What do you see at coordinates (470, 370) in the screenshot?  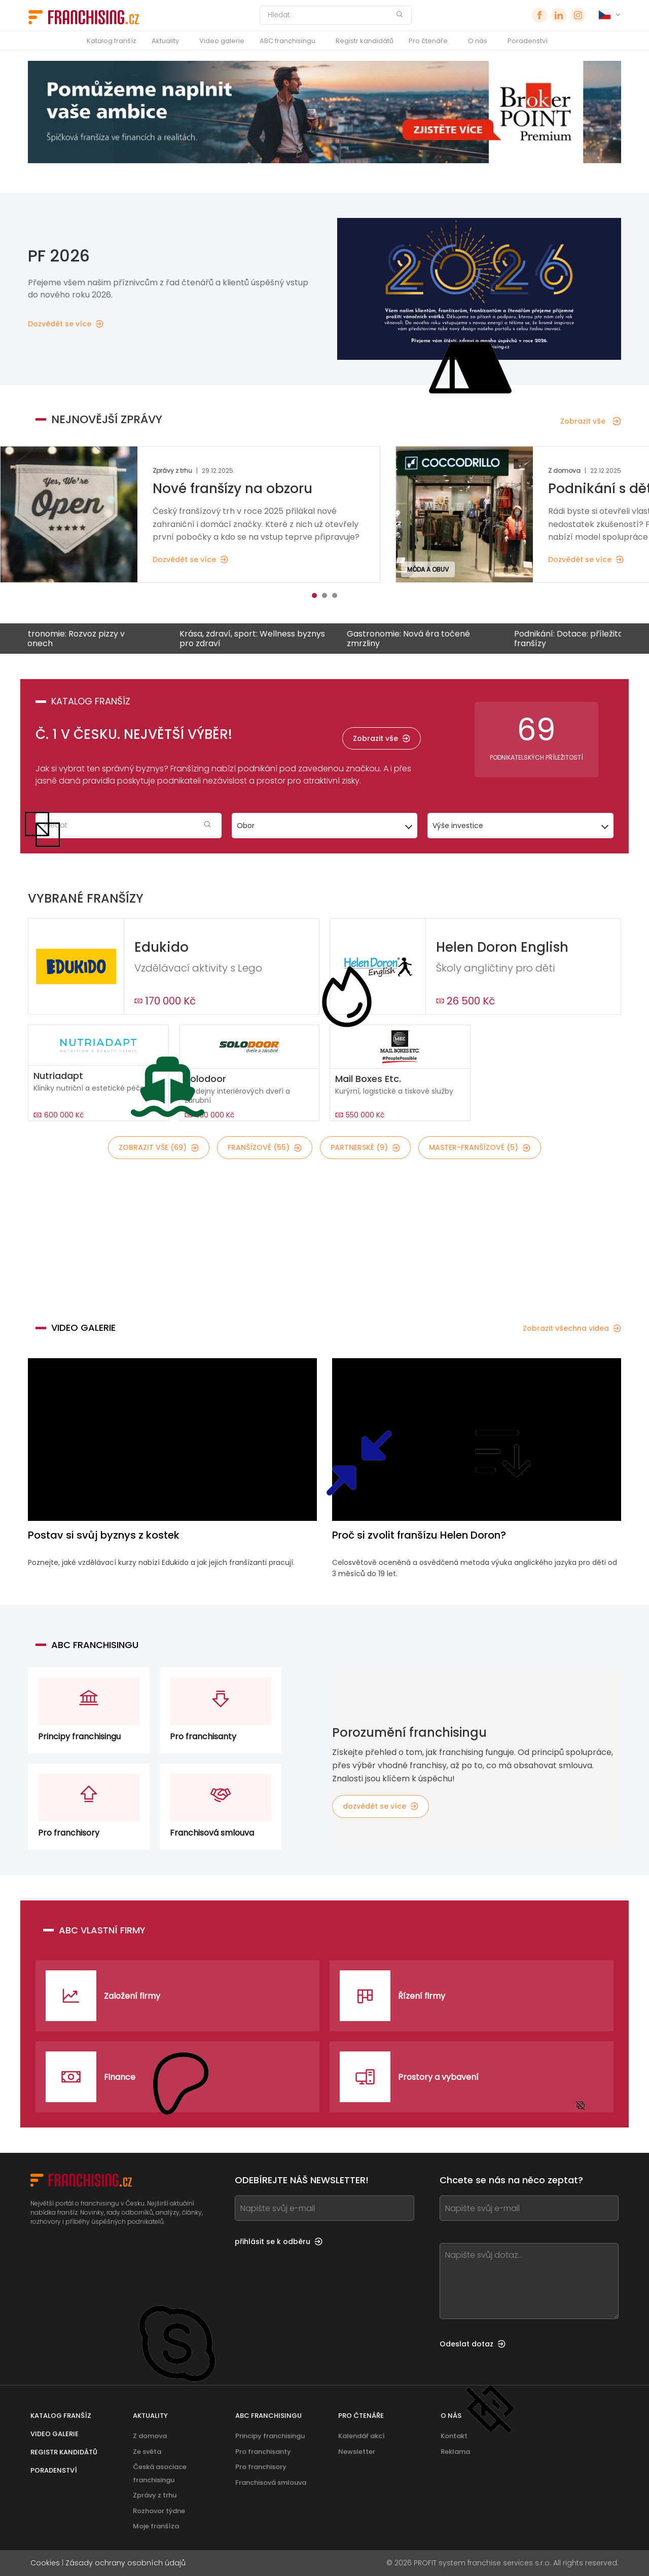 I see `access camping or outdoor activity features` at bounding box center [470, 370].